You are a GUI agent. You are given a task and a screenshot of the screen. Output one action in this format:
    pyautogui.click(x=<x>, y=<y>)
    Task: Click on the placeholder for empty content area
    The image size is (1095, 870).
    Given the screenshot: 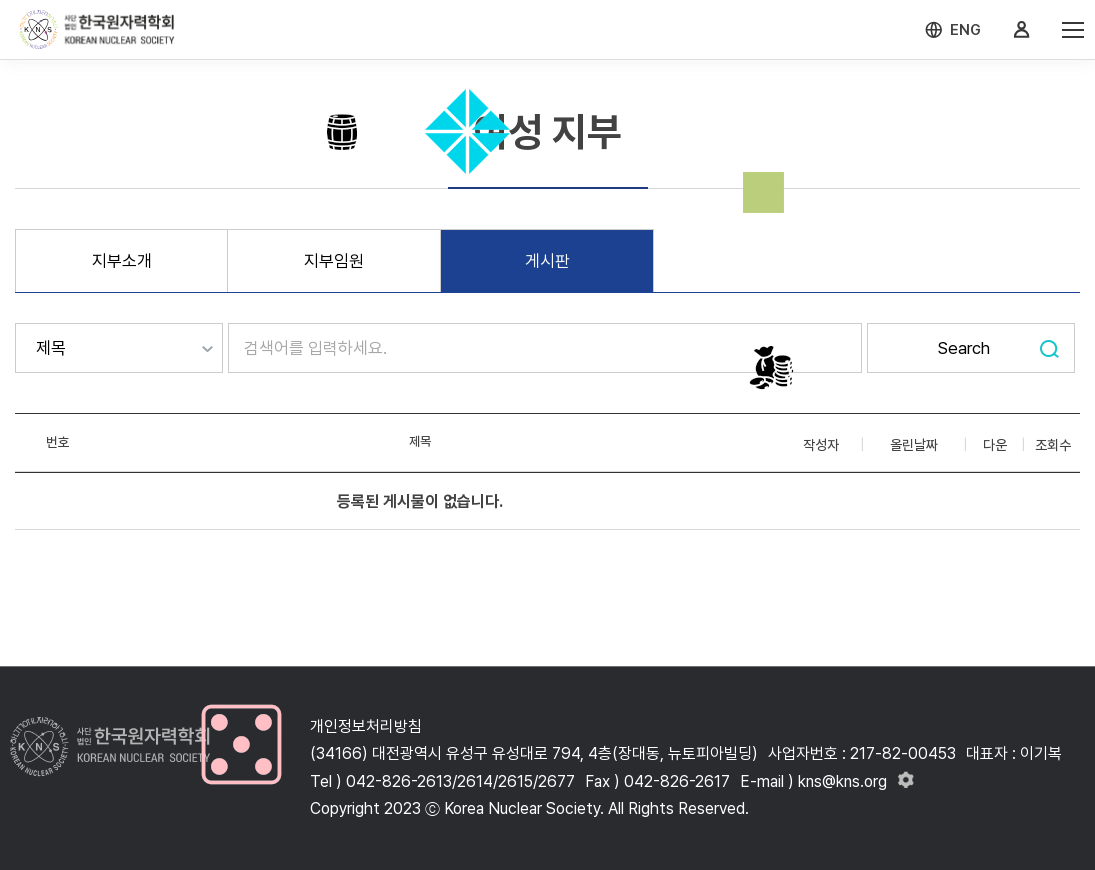 What is the action you would take?
    pyautogui.click(x=763, y=192)
    